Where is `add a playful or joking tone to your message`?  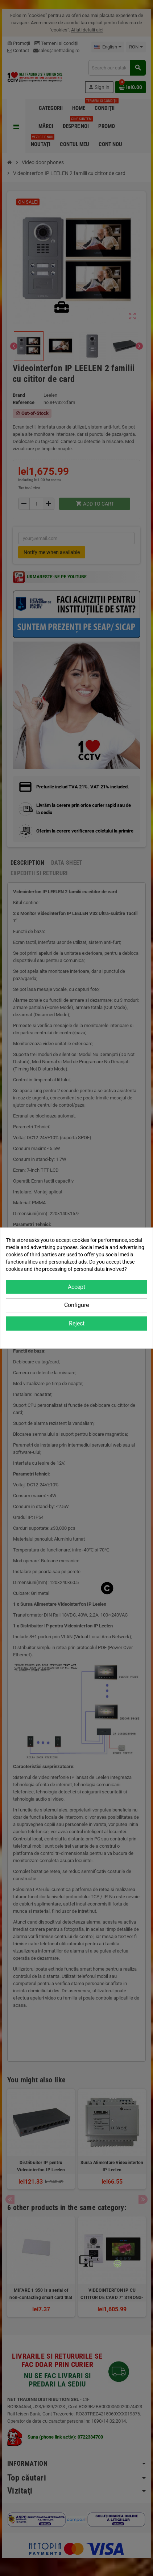 add a playful or joking tone to your message is located at coordinates (117, 2264).